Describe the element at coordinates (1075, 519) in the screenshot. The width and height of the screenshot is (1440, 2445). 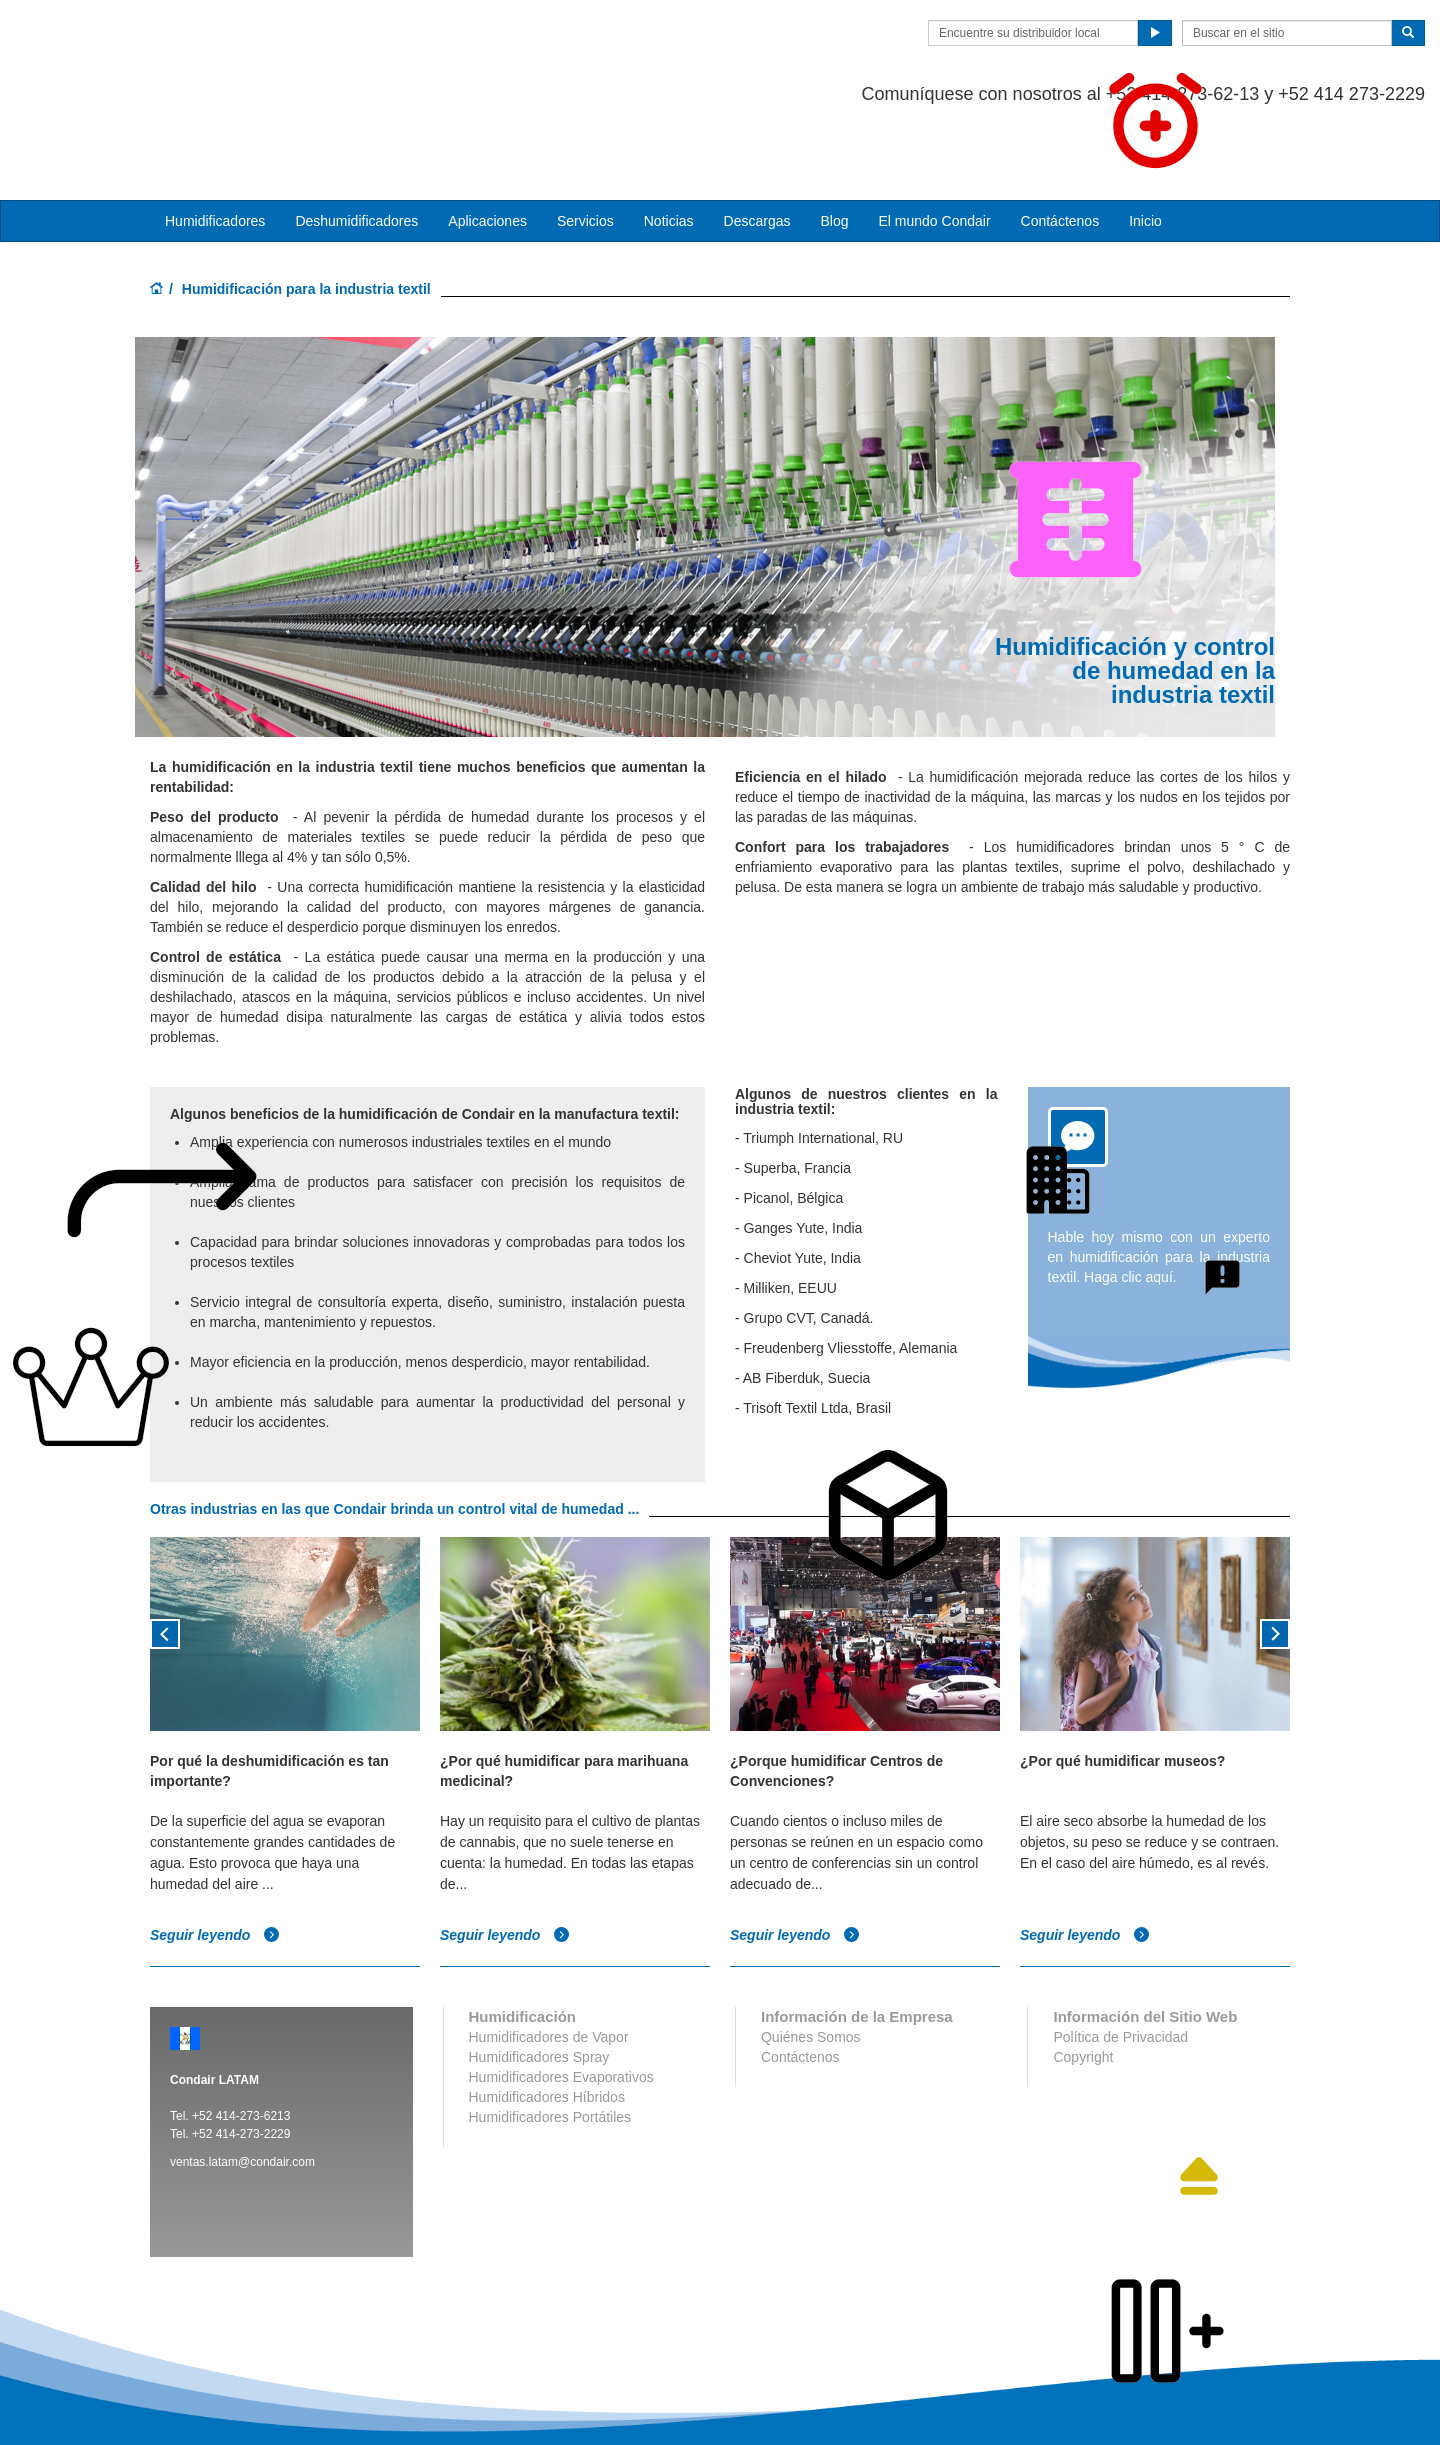
I see `view x-ray or medical imaging results` at that location.